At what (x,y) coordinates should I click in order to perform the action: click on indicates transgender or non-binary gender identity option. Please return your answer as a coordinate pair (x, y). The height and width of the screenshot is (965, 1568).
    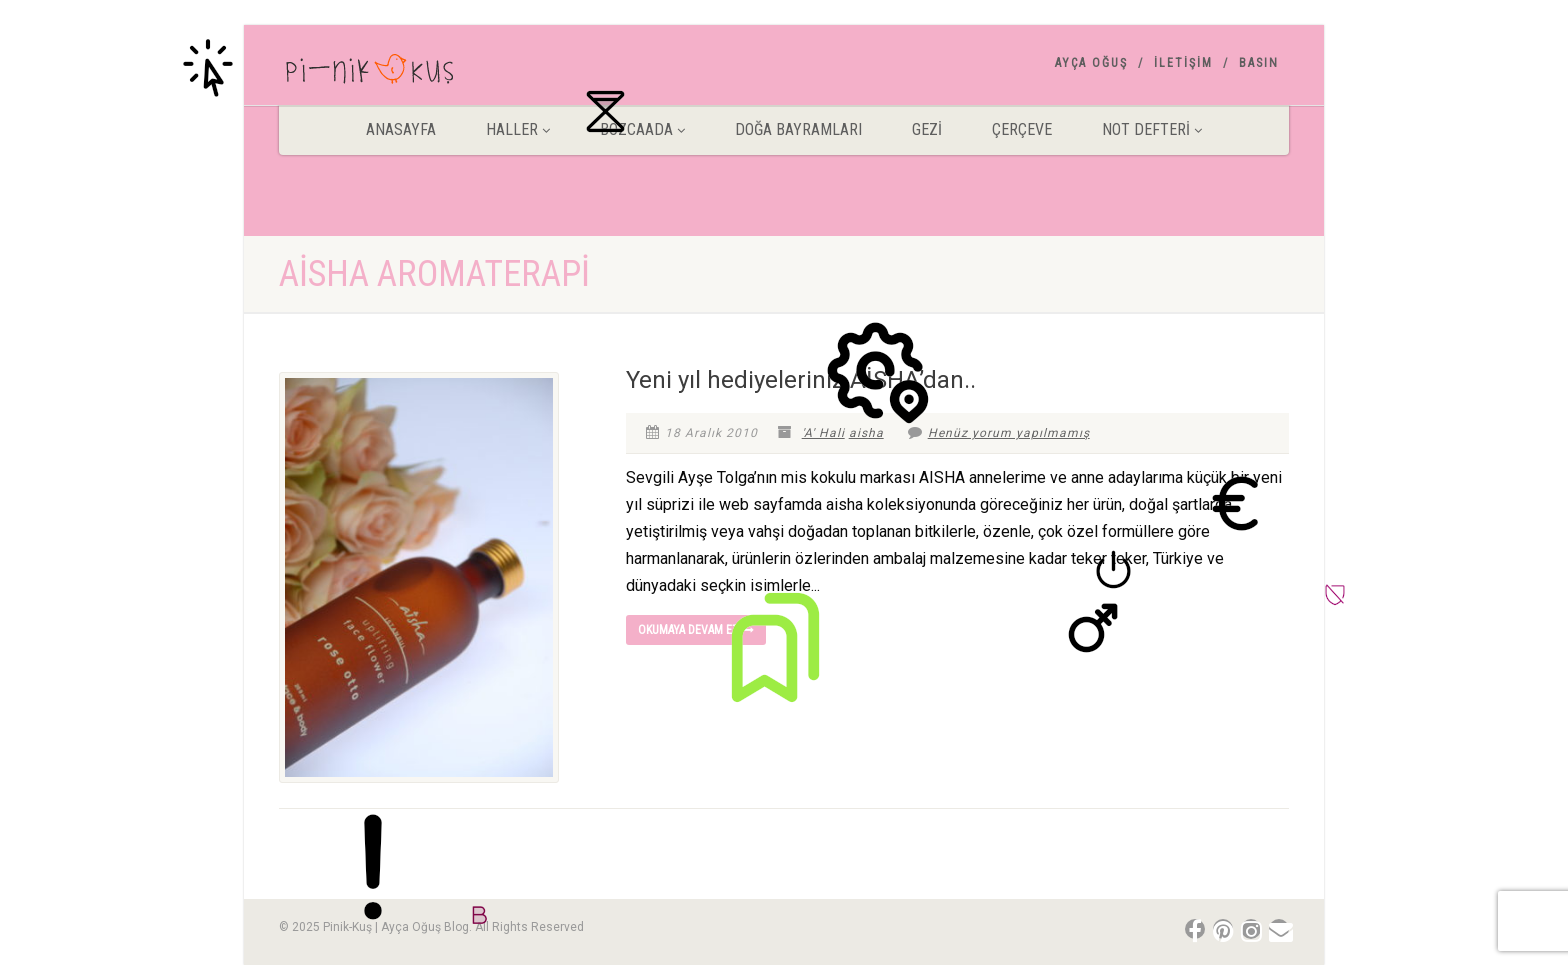
    Looking at the image, I should click on (1094, 627).